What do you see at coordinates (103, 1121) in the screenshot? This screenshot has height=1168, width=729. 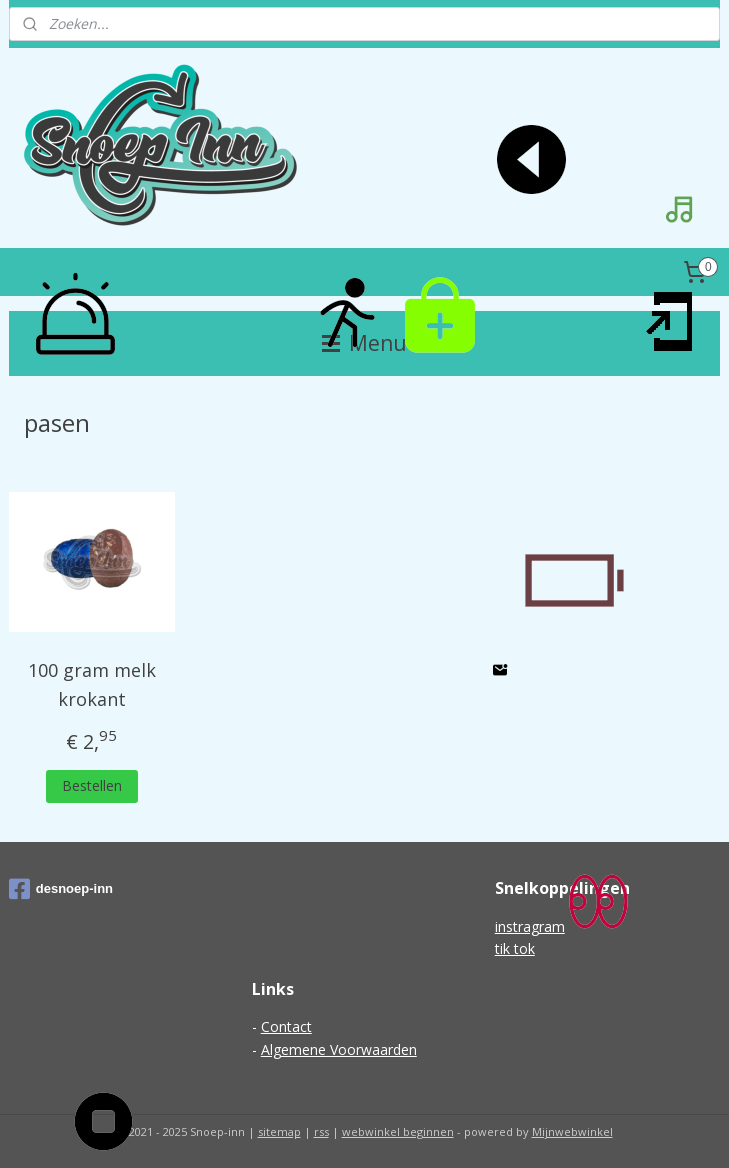 I see `stop media playback` at bounding box center [103, 1121].